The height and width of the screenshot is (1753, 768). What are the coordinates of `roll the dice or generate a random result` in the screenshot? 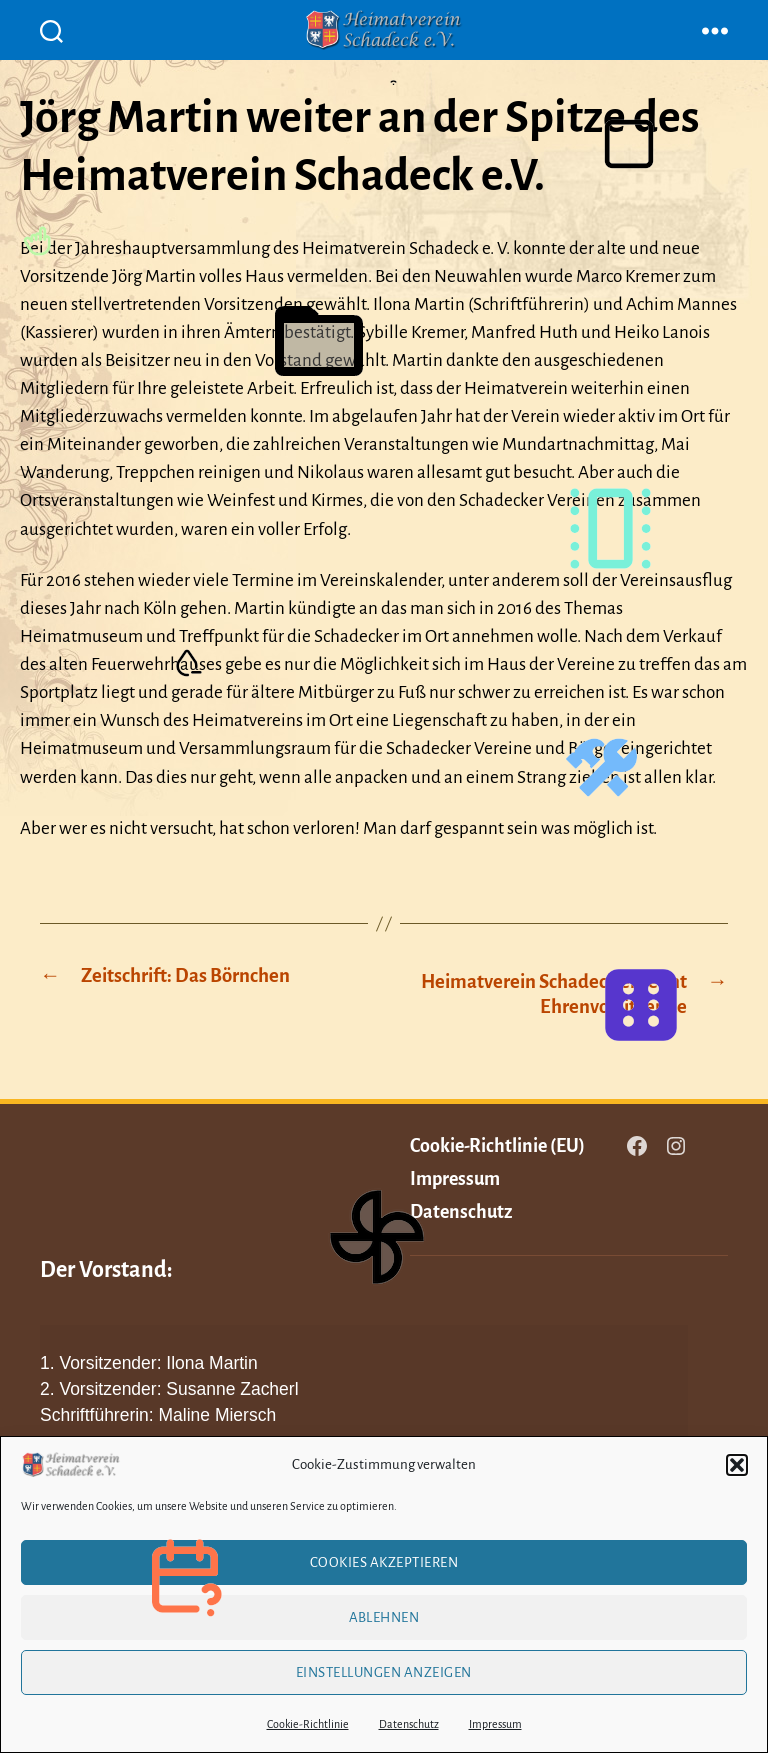 It's located at (641, 1005).